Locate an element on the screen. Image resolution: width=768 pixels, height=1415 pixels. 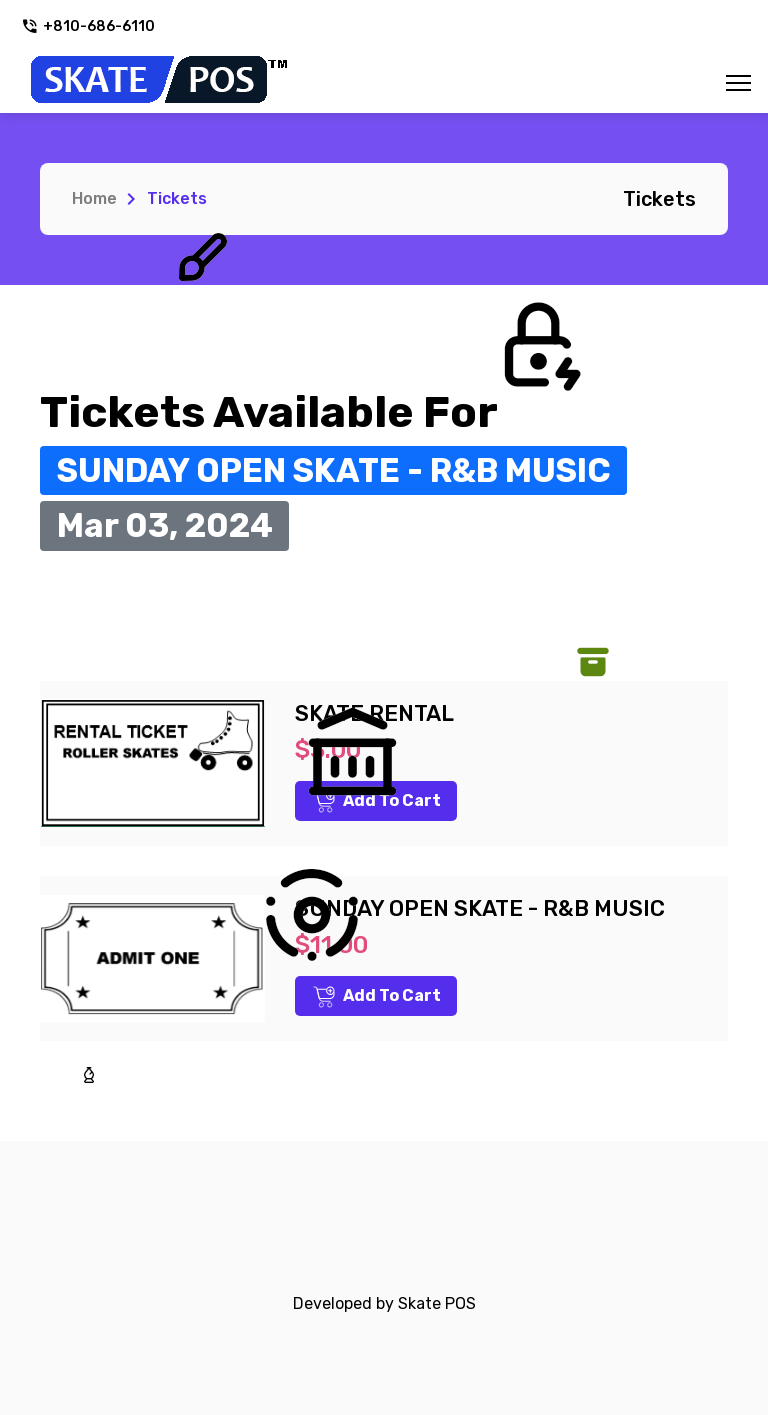
access science or chemistry features is located at coordinates (312, 915).